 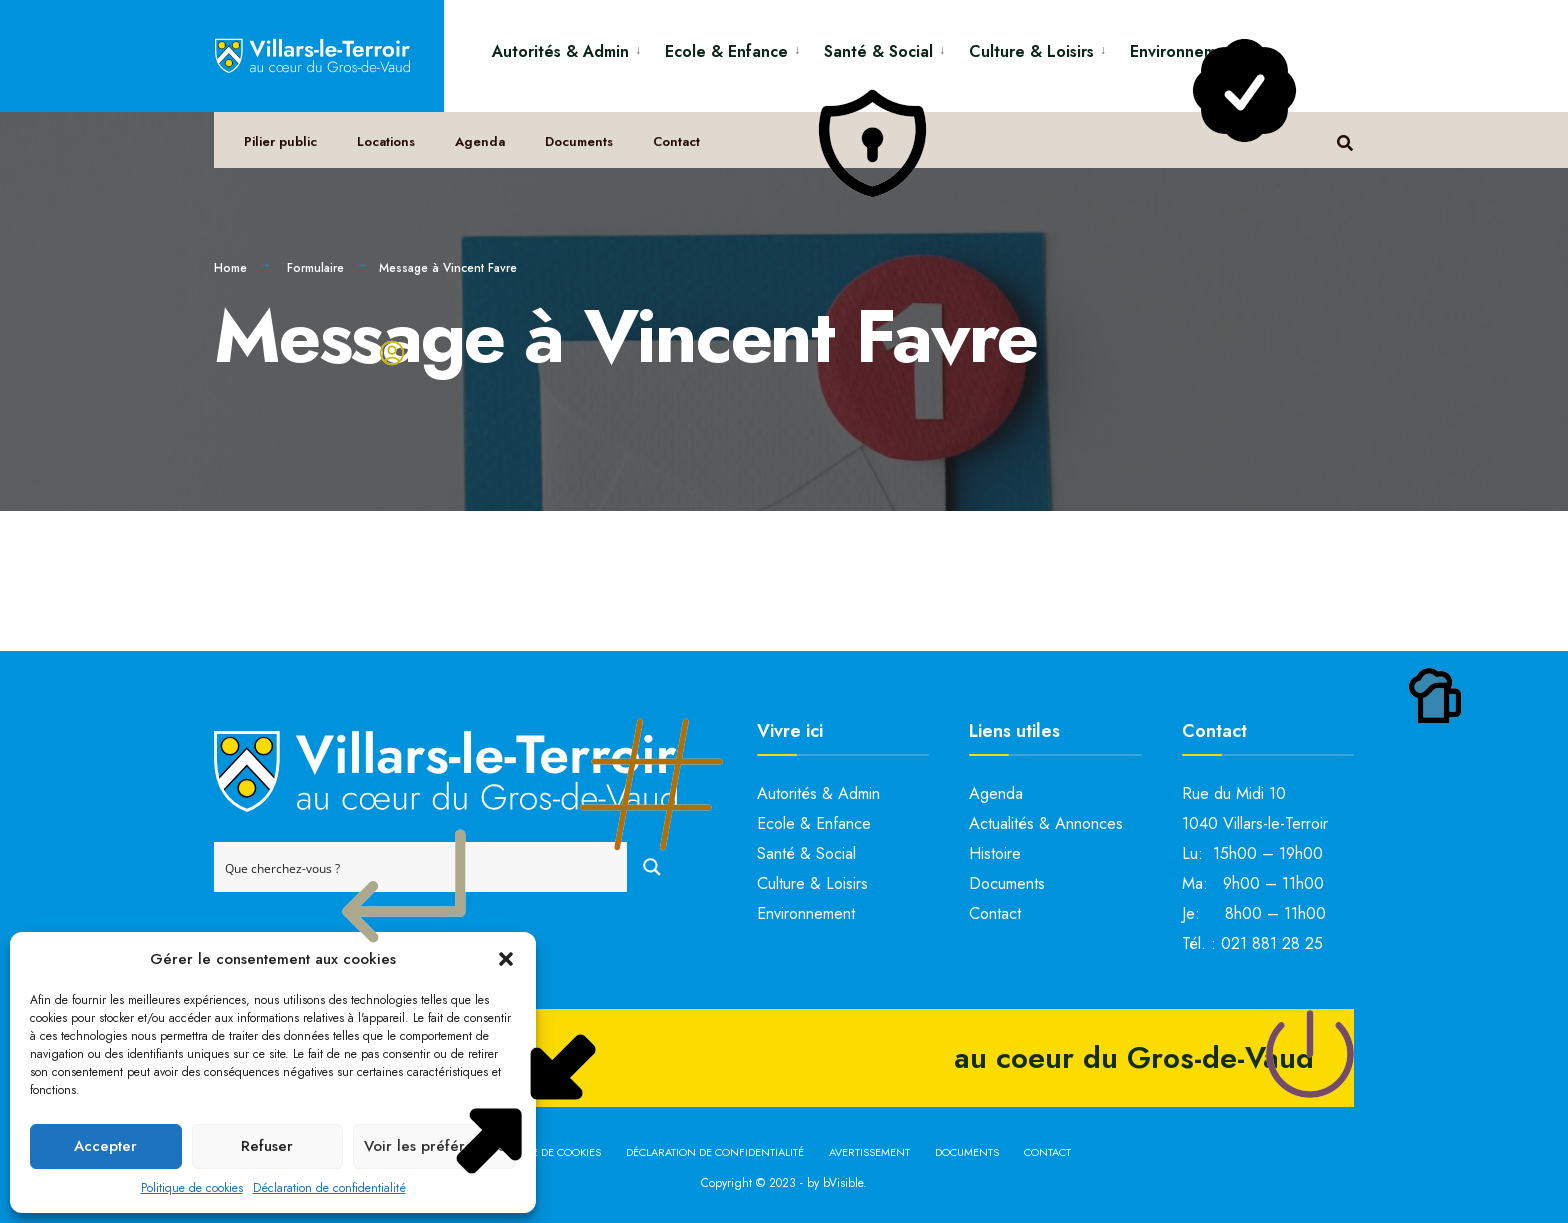 What do you see at coordinates (404, 886) in the screenshot?
I see `return to previous line or entry` at bounding box center [404, 886].